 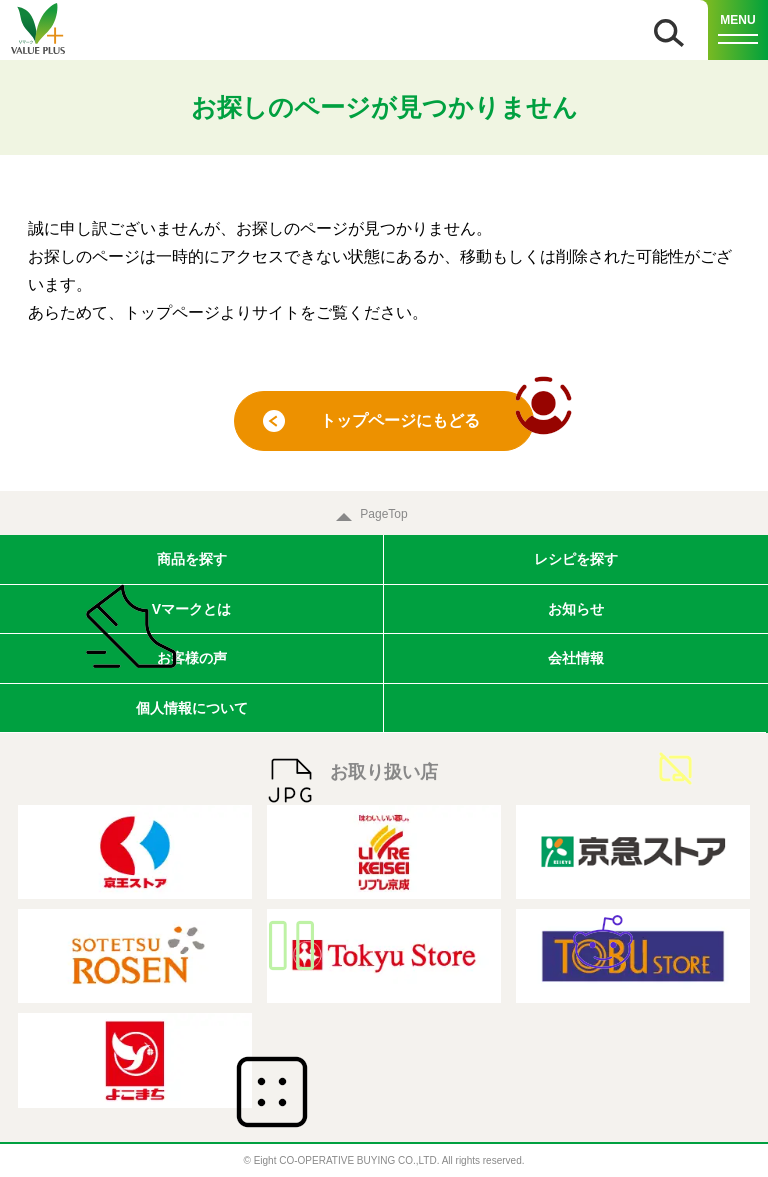 I want to click on pause media playback, so click(x=291, y=945).